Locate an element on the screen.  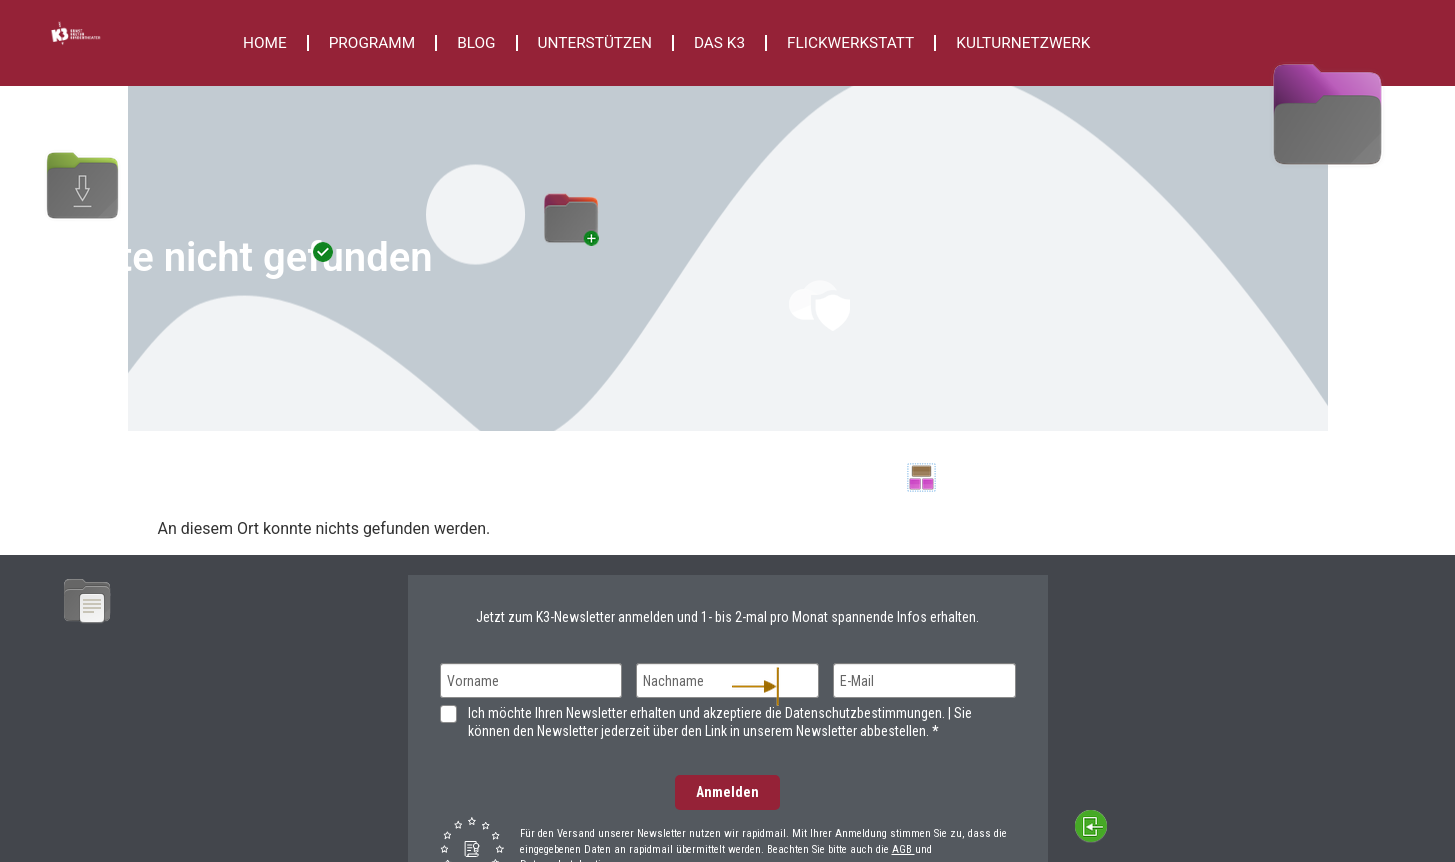
open your downloads folder is located at coordinates (82, 185).